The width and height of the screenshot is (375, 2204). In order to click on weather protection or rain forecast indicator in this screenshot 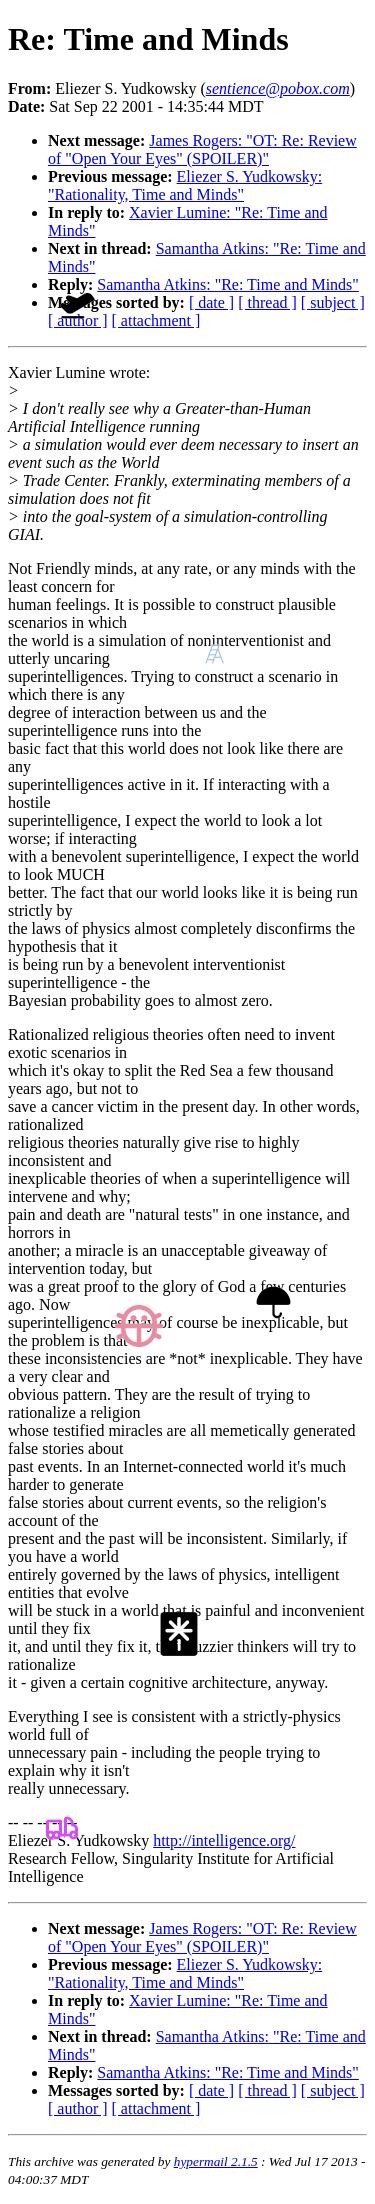, I will do `click(273, 1302)`.